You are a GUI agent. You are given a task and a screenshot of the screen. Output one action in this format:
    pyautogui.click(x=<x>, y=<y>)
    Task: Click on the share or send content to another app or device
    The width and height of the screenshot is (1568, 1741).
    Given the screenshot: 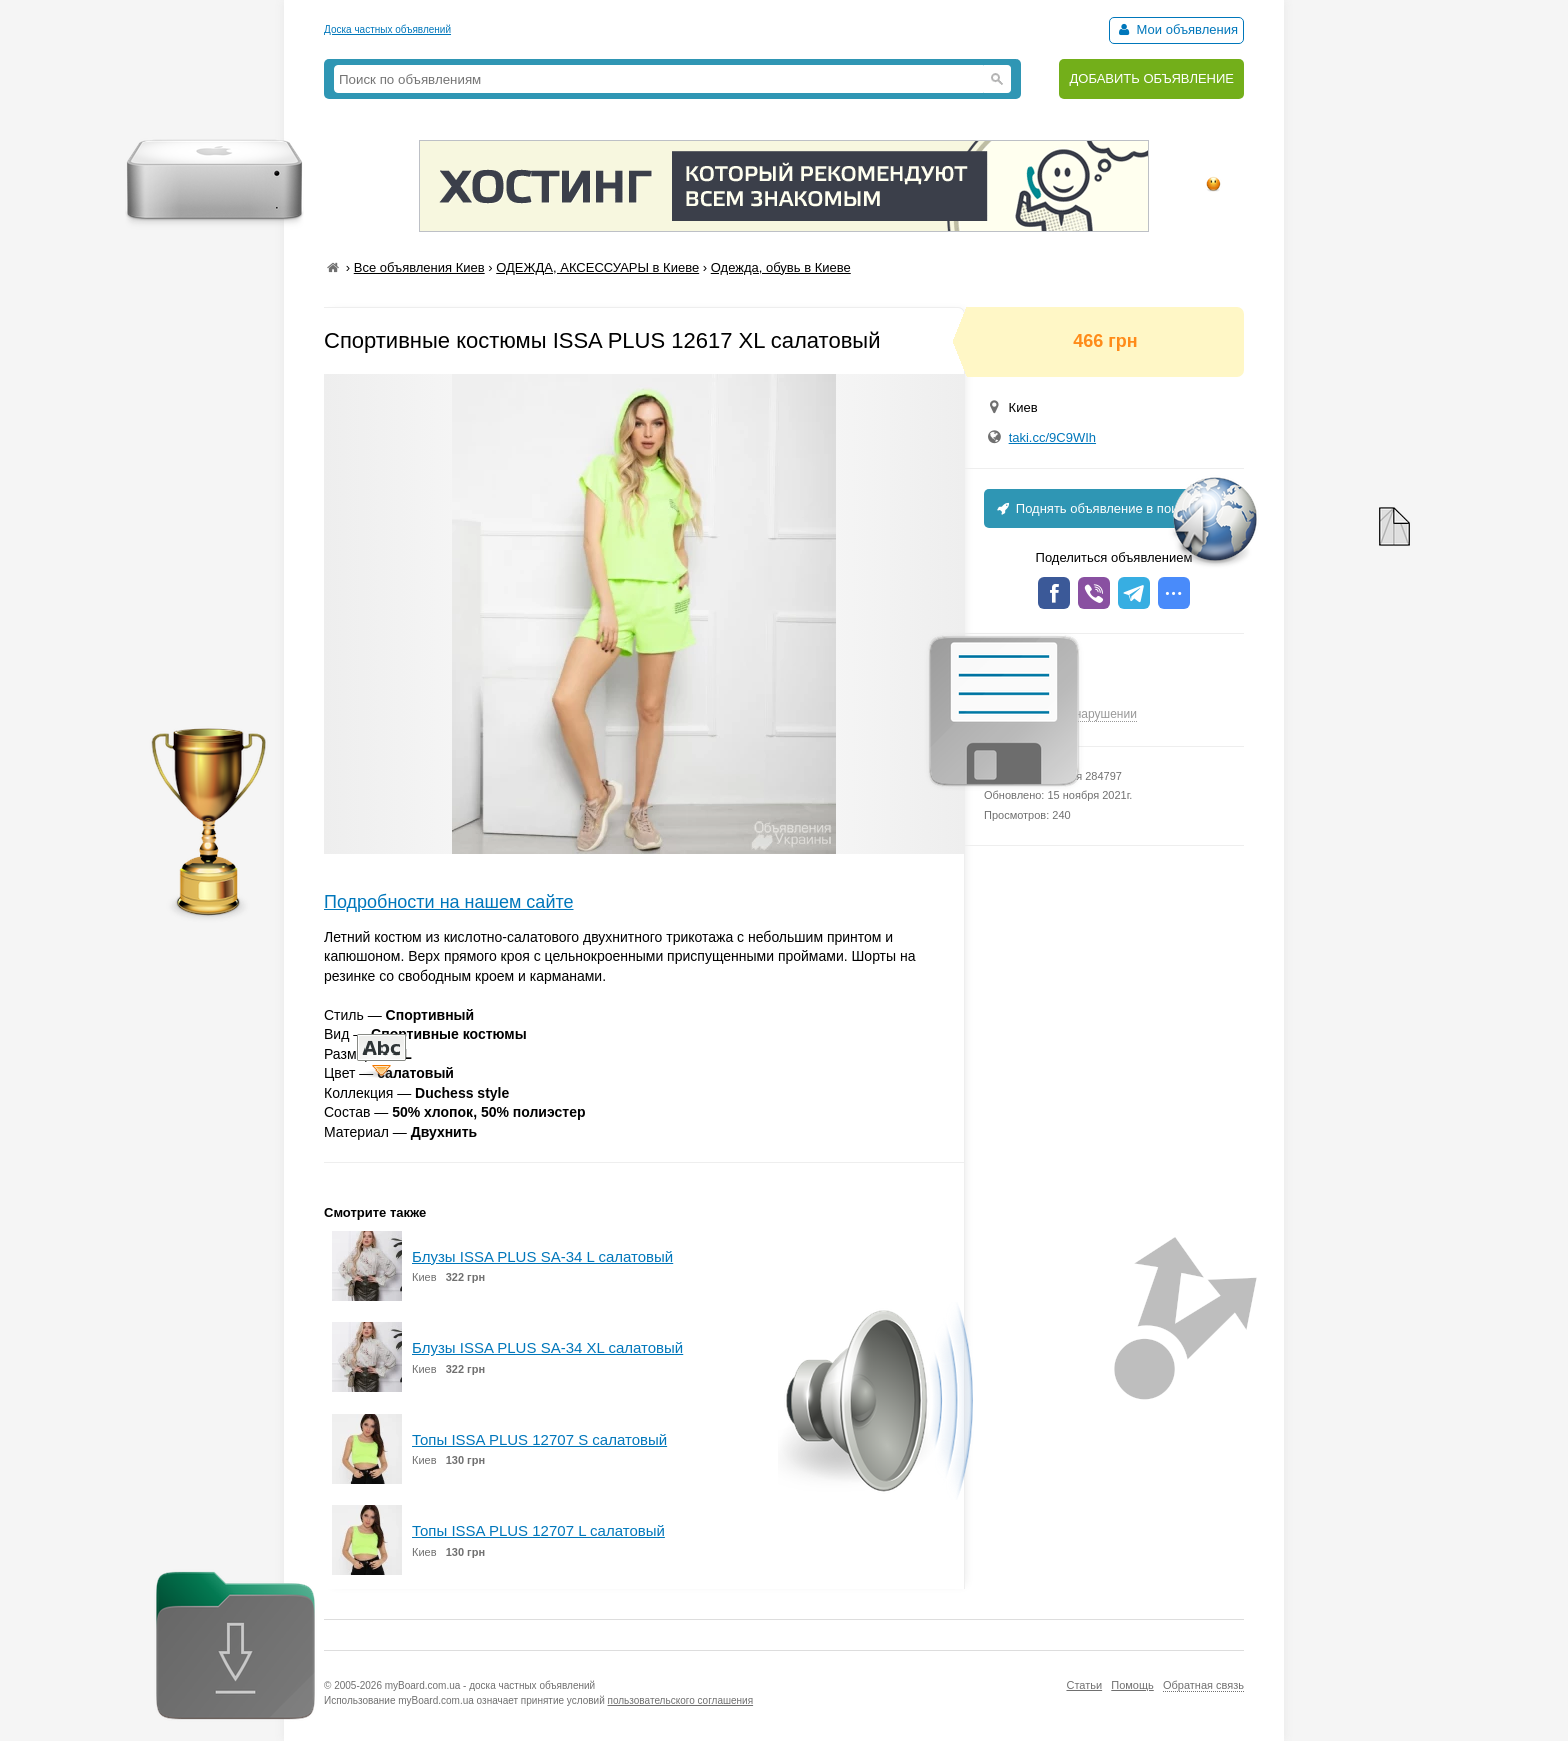 What is the action you would take?
    pyautogui.click(x=1195, y=1318)
    